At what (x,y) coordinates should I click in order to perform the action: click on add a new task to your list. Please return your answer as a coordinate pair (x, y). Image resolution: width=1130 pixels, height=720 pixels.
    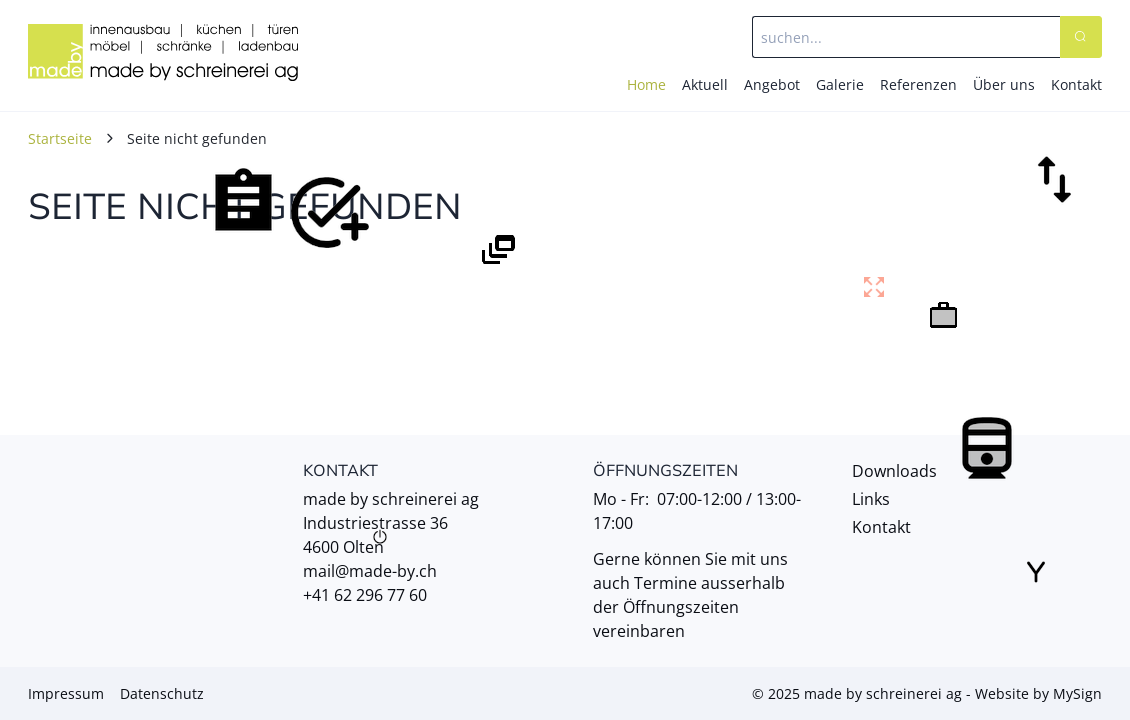
    Looking at the image, I should click on (326, 212).